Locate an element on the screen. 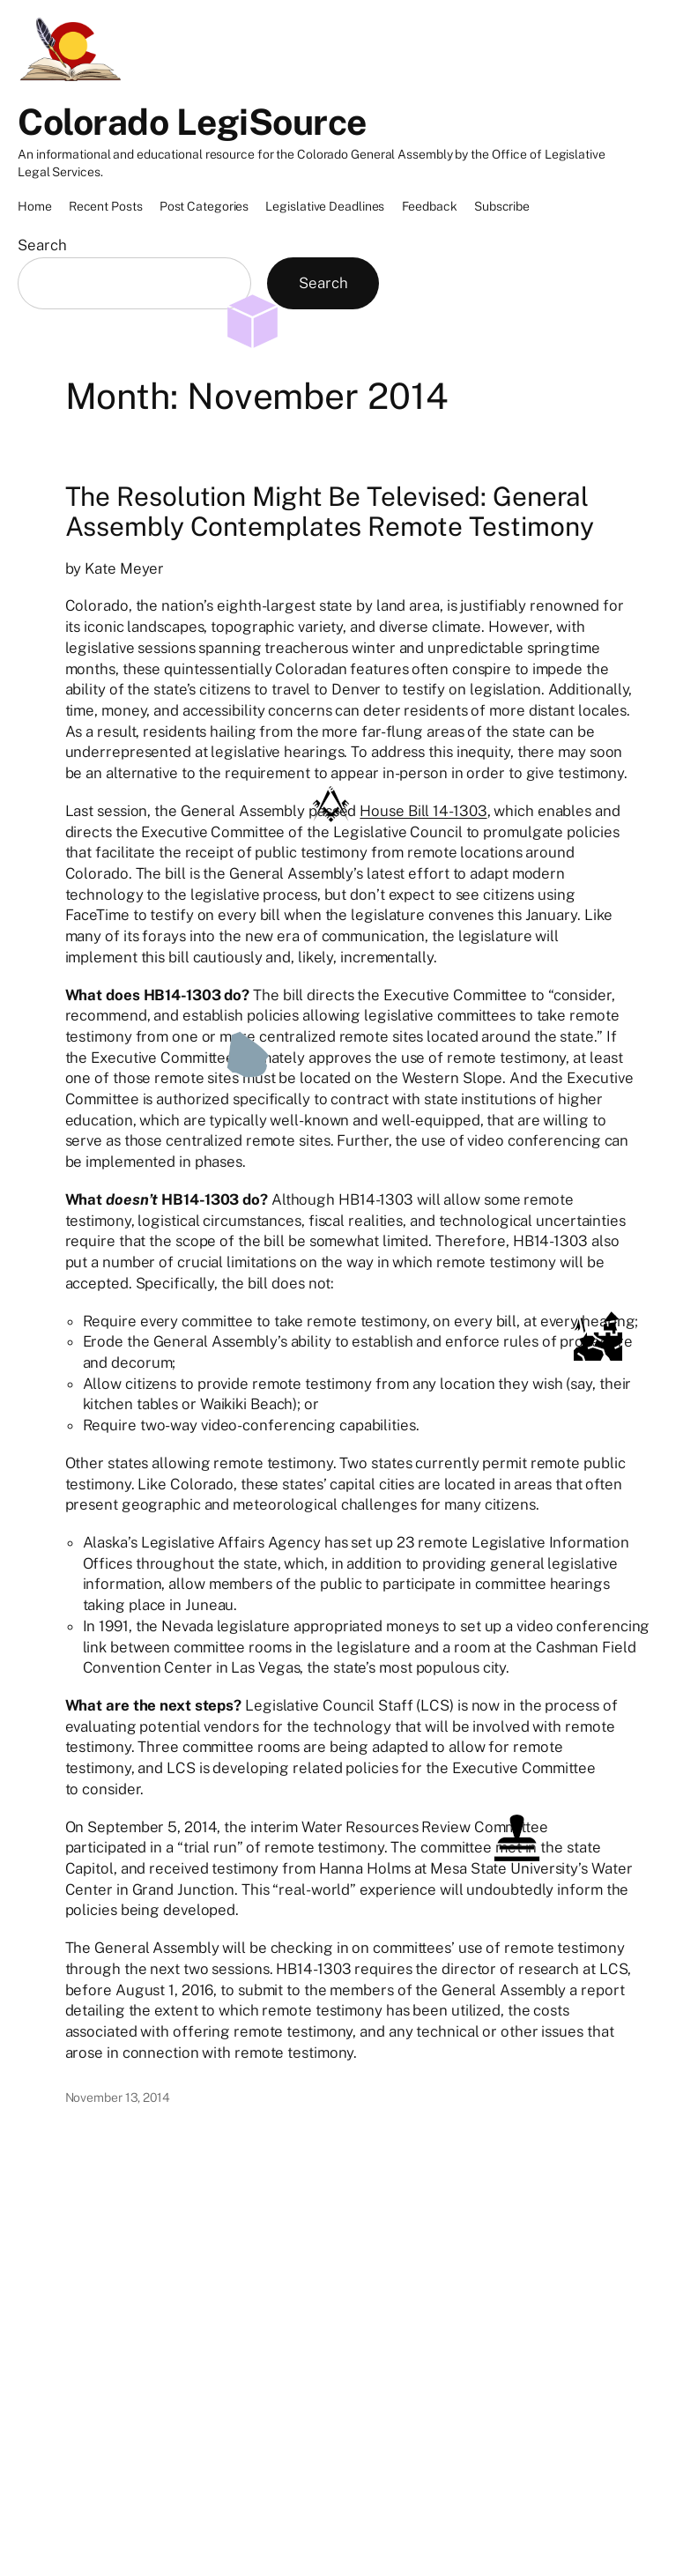 This screenshot has height=2576, width=698. freemasonry or masonic lodge symbol is located at coordinates (330, 804).